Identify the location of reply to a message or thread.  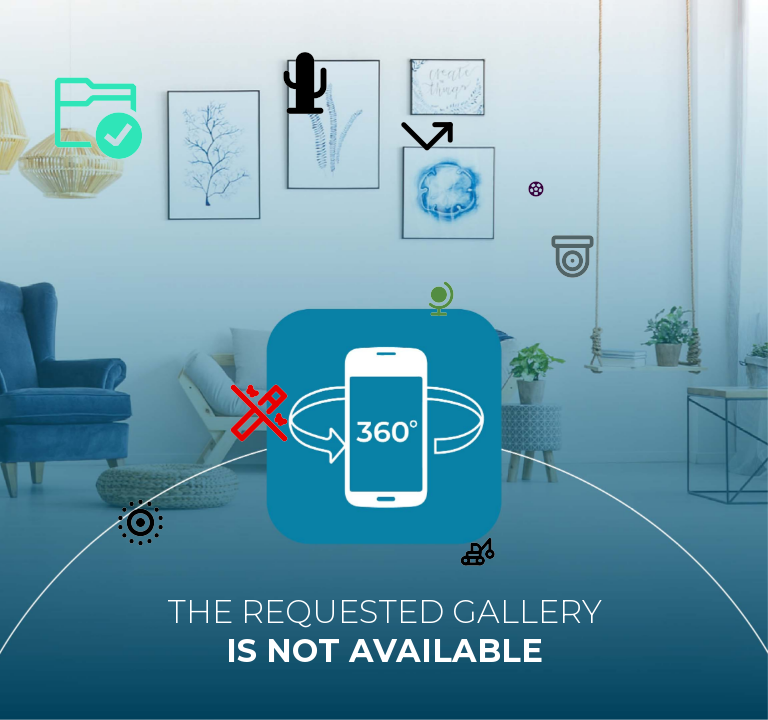
(427, 135).